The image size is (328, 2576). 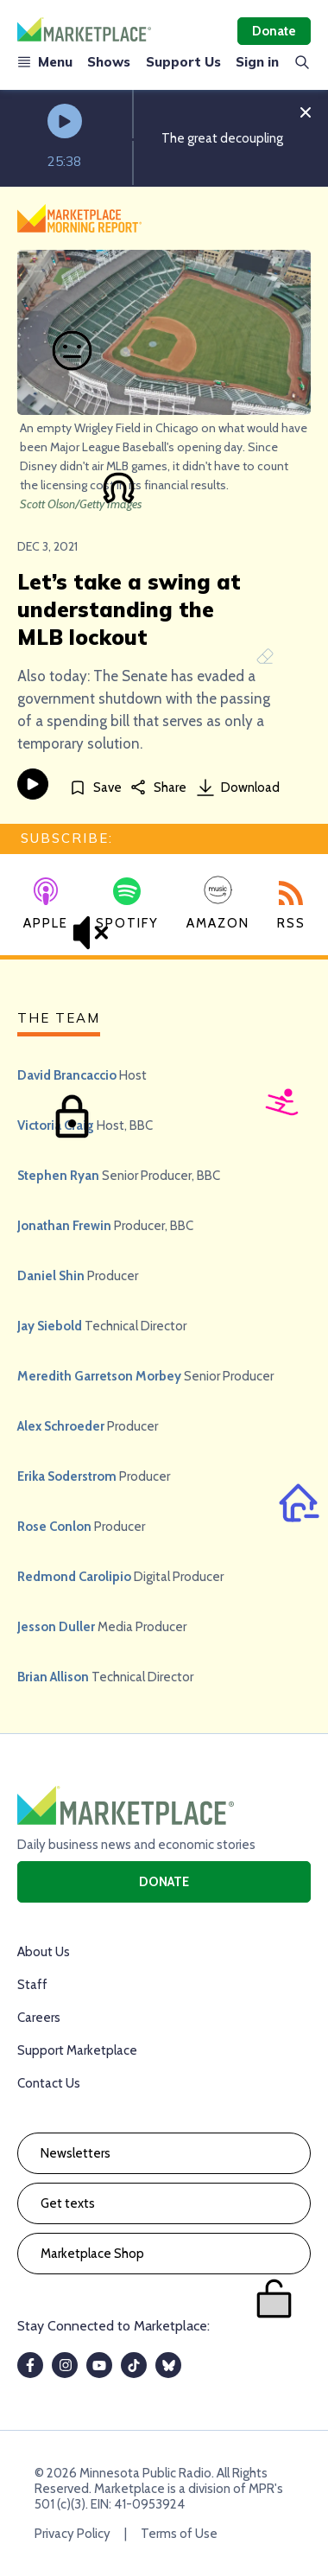 What do you see at coordinates (72, 1117) in the screenshot?
I see `lock or secure this item` at bounding box center [72, 1117].